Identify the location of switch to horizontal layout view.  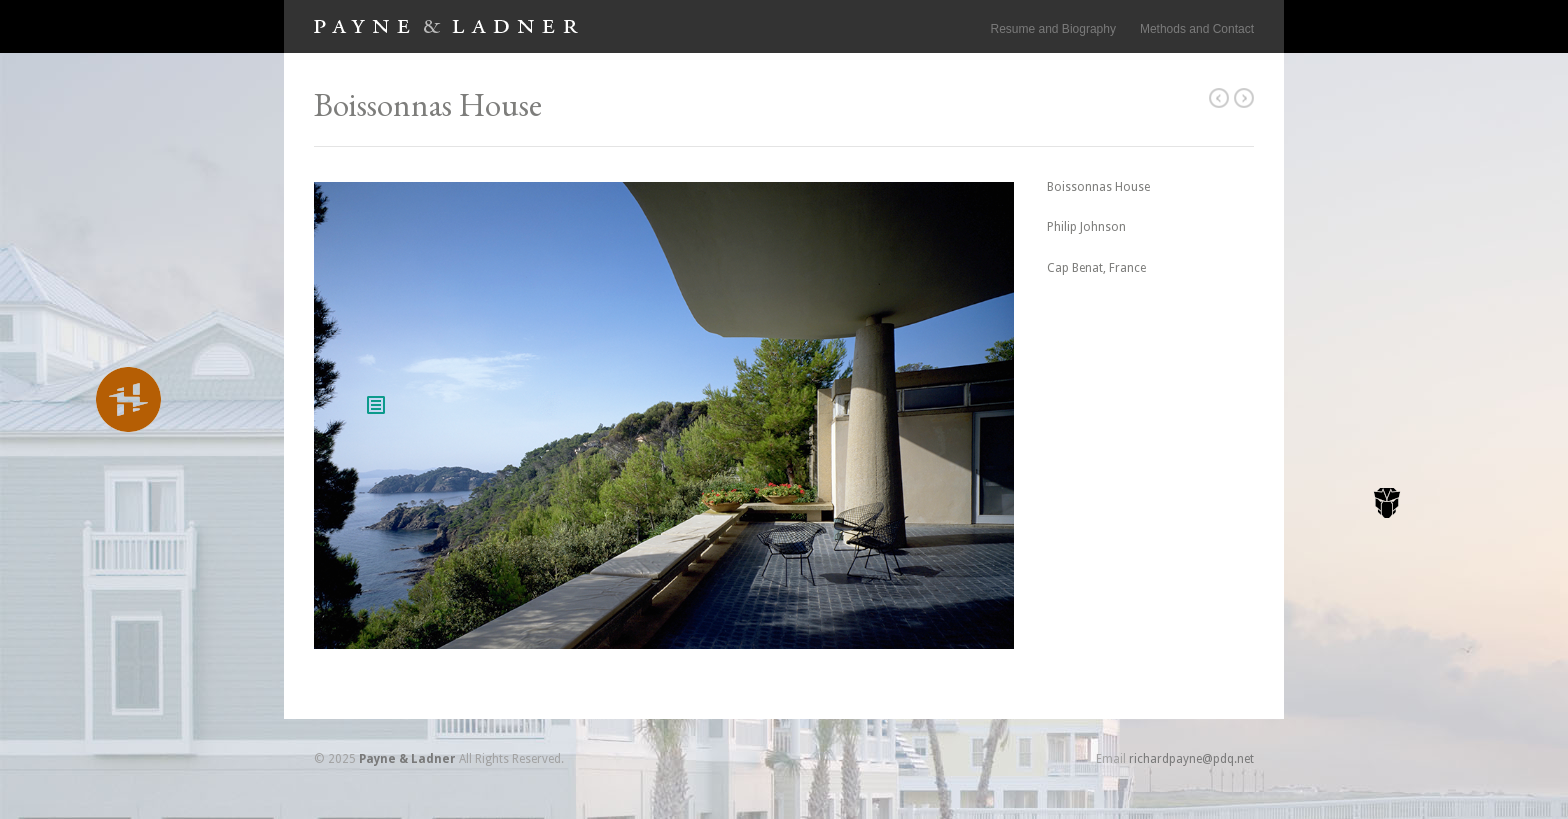
(376, 405).